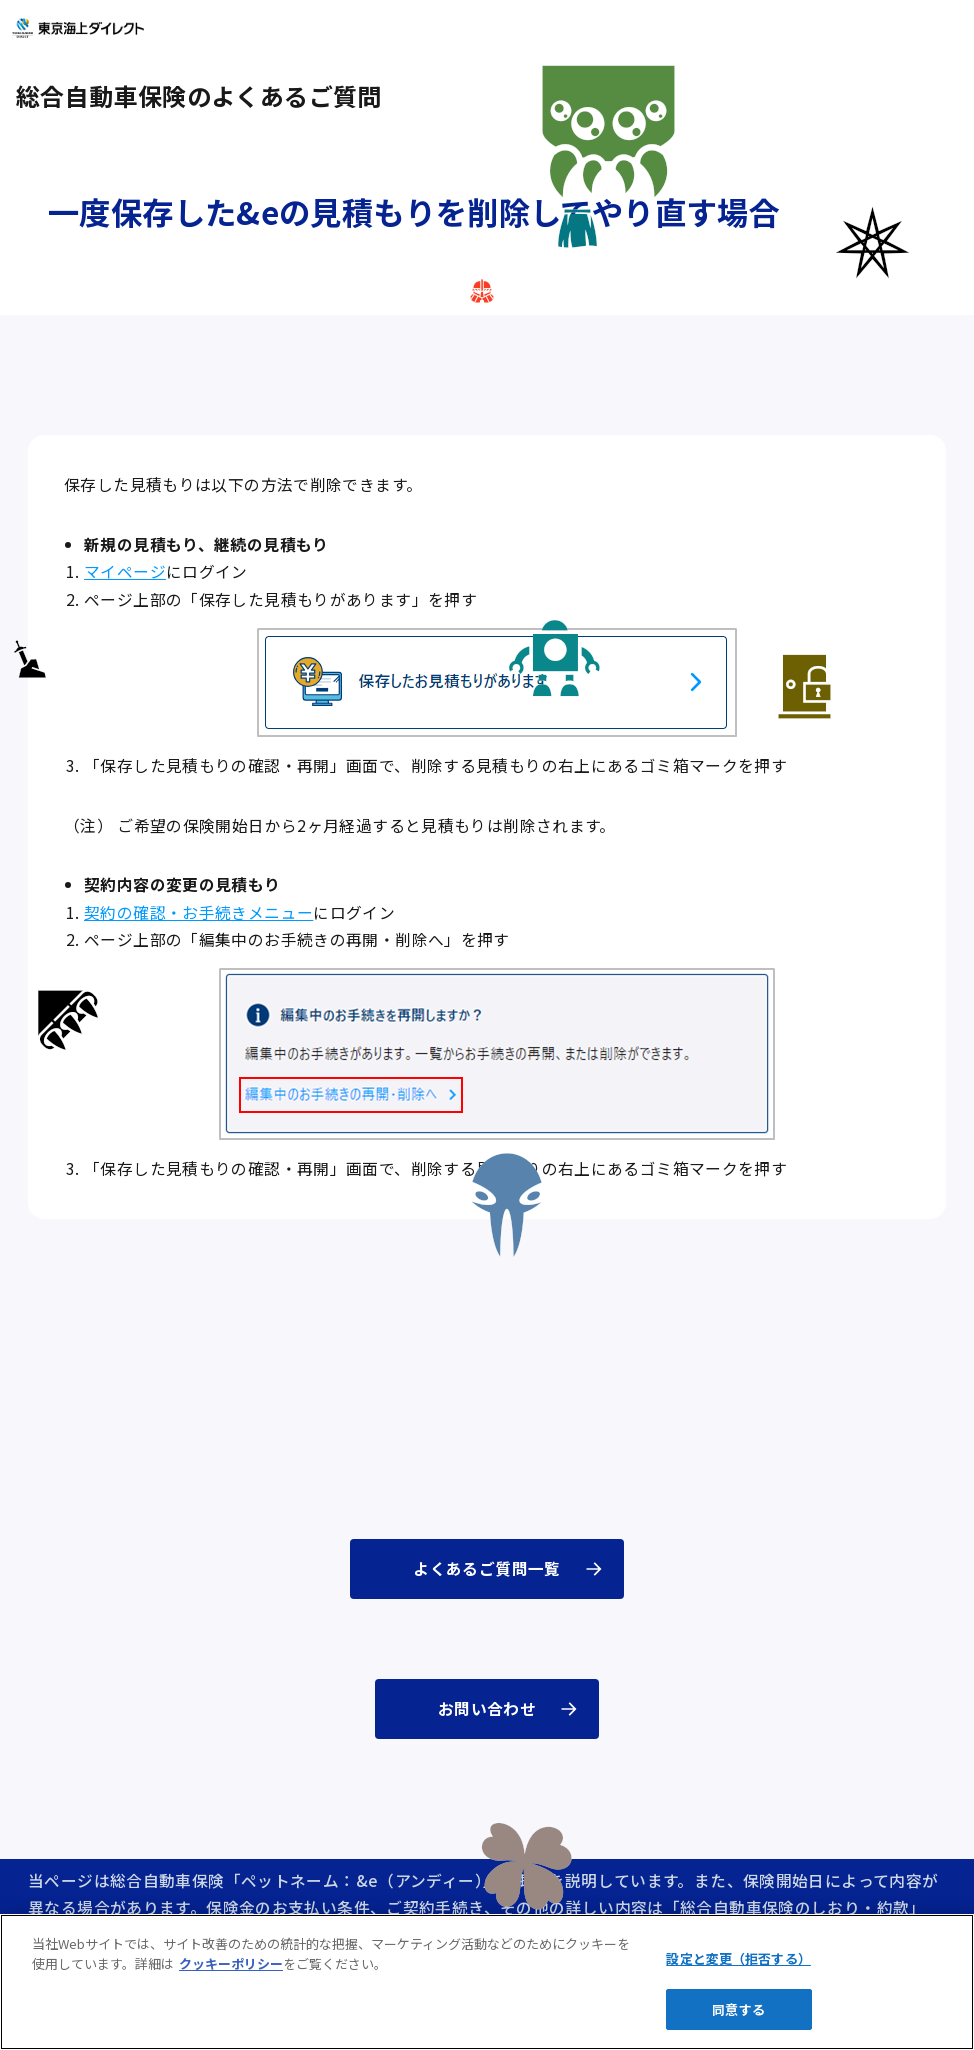 The height and width of the screenshot is (2050, 974). What do you see at coordinates (554, 658) in the screenshot?
I see `access bot or automation settings` at bounding box center [554, 658].